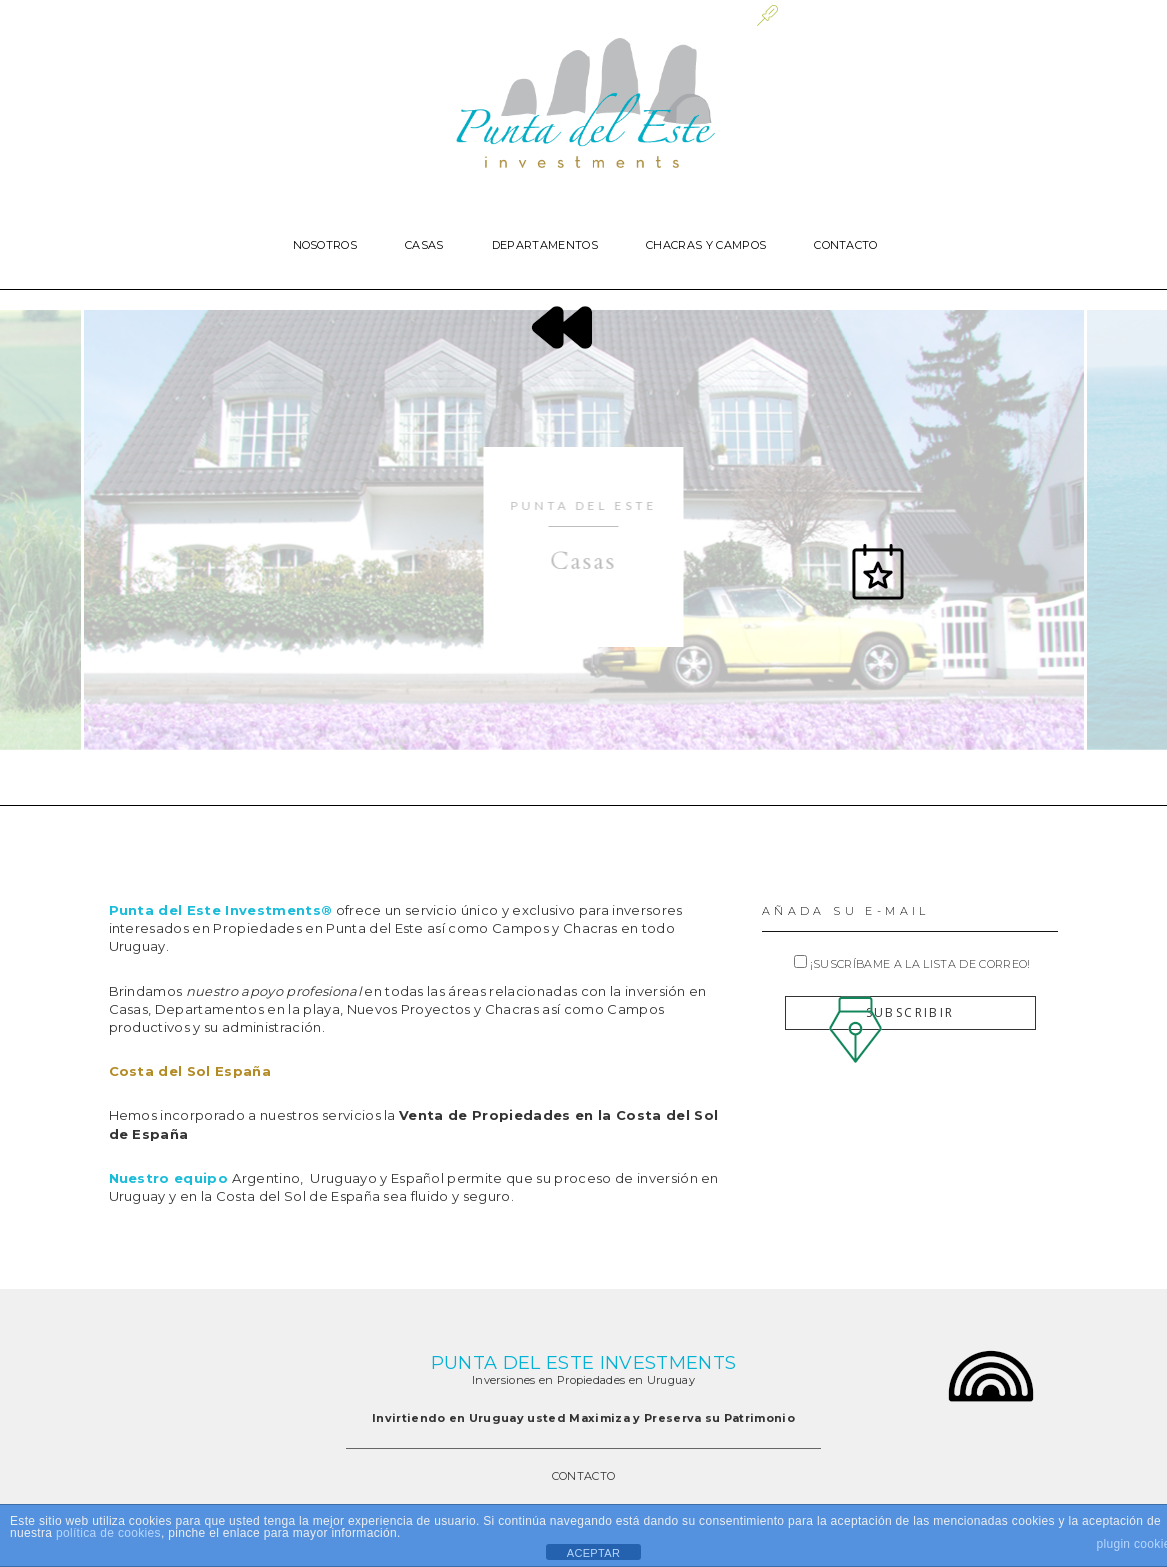  Describe the element at coordinates (991, 1379) in the screenshot. I see `indicates weather clearing or sunshine after rain` at that location.